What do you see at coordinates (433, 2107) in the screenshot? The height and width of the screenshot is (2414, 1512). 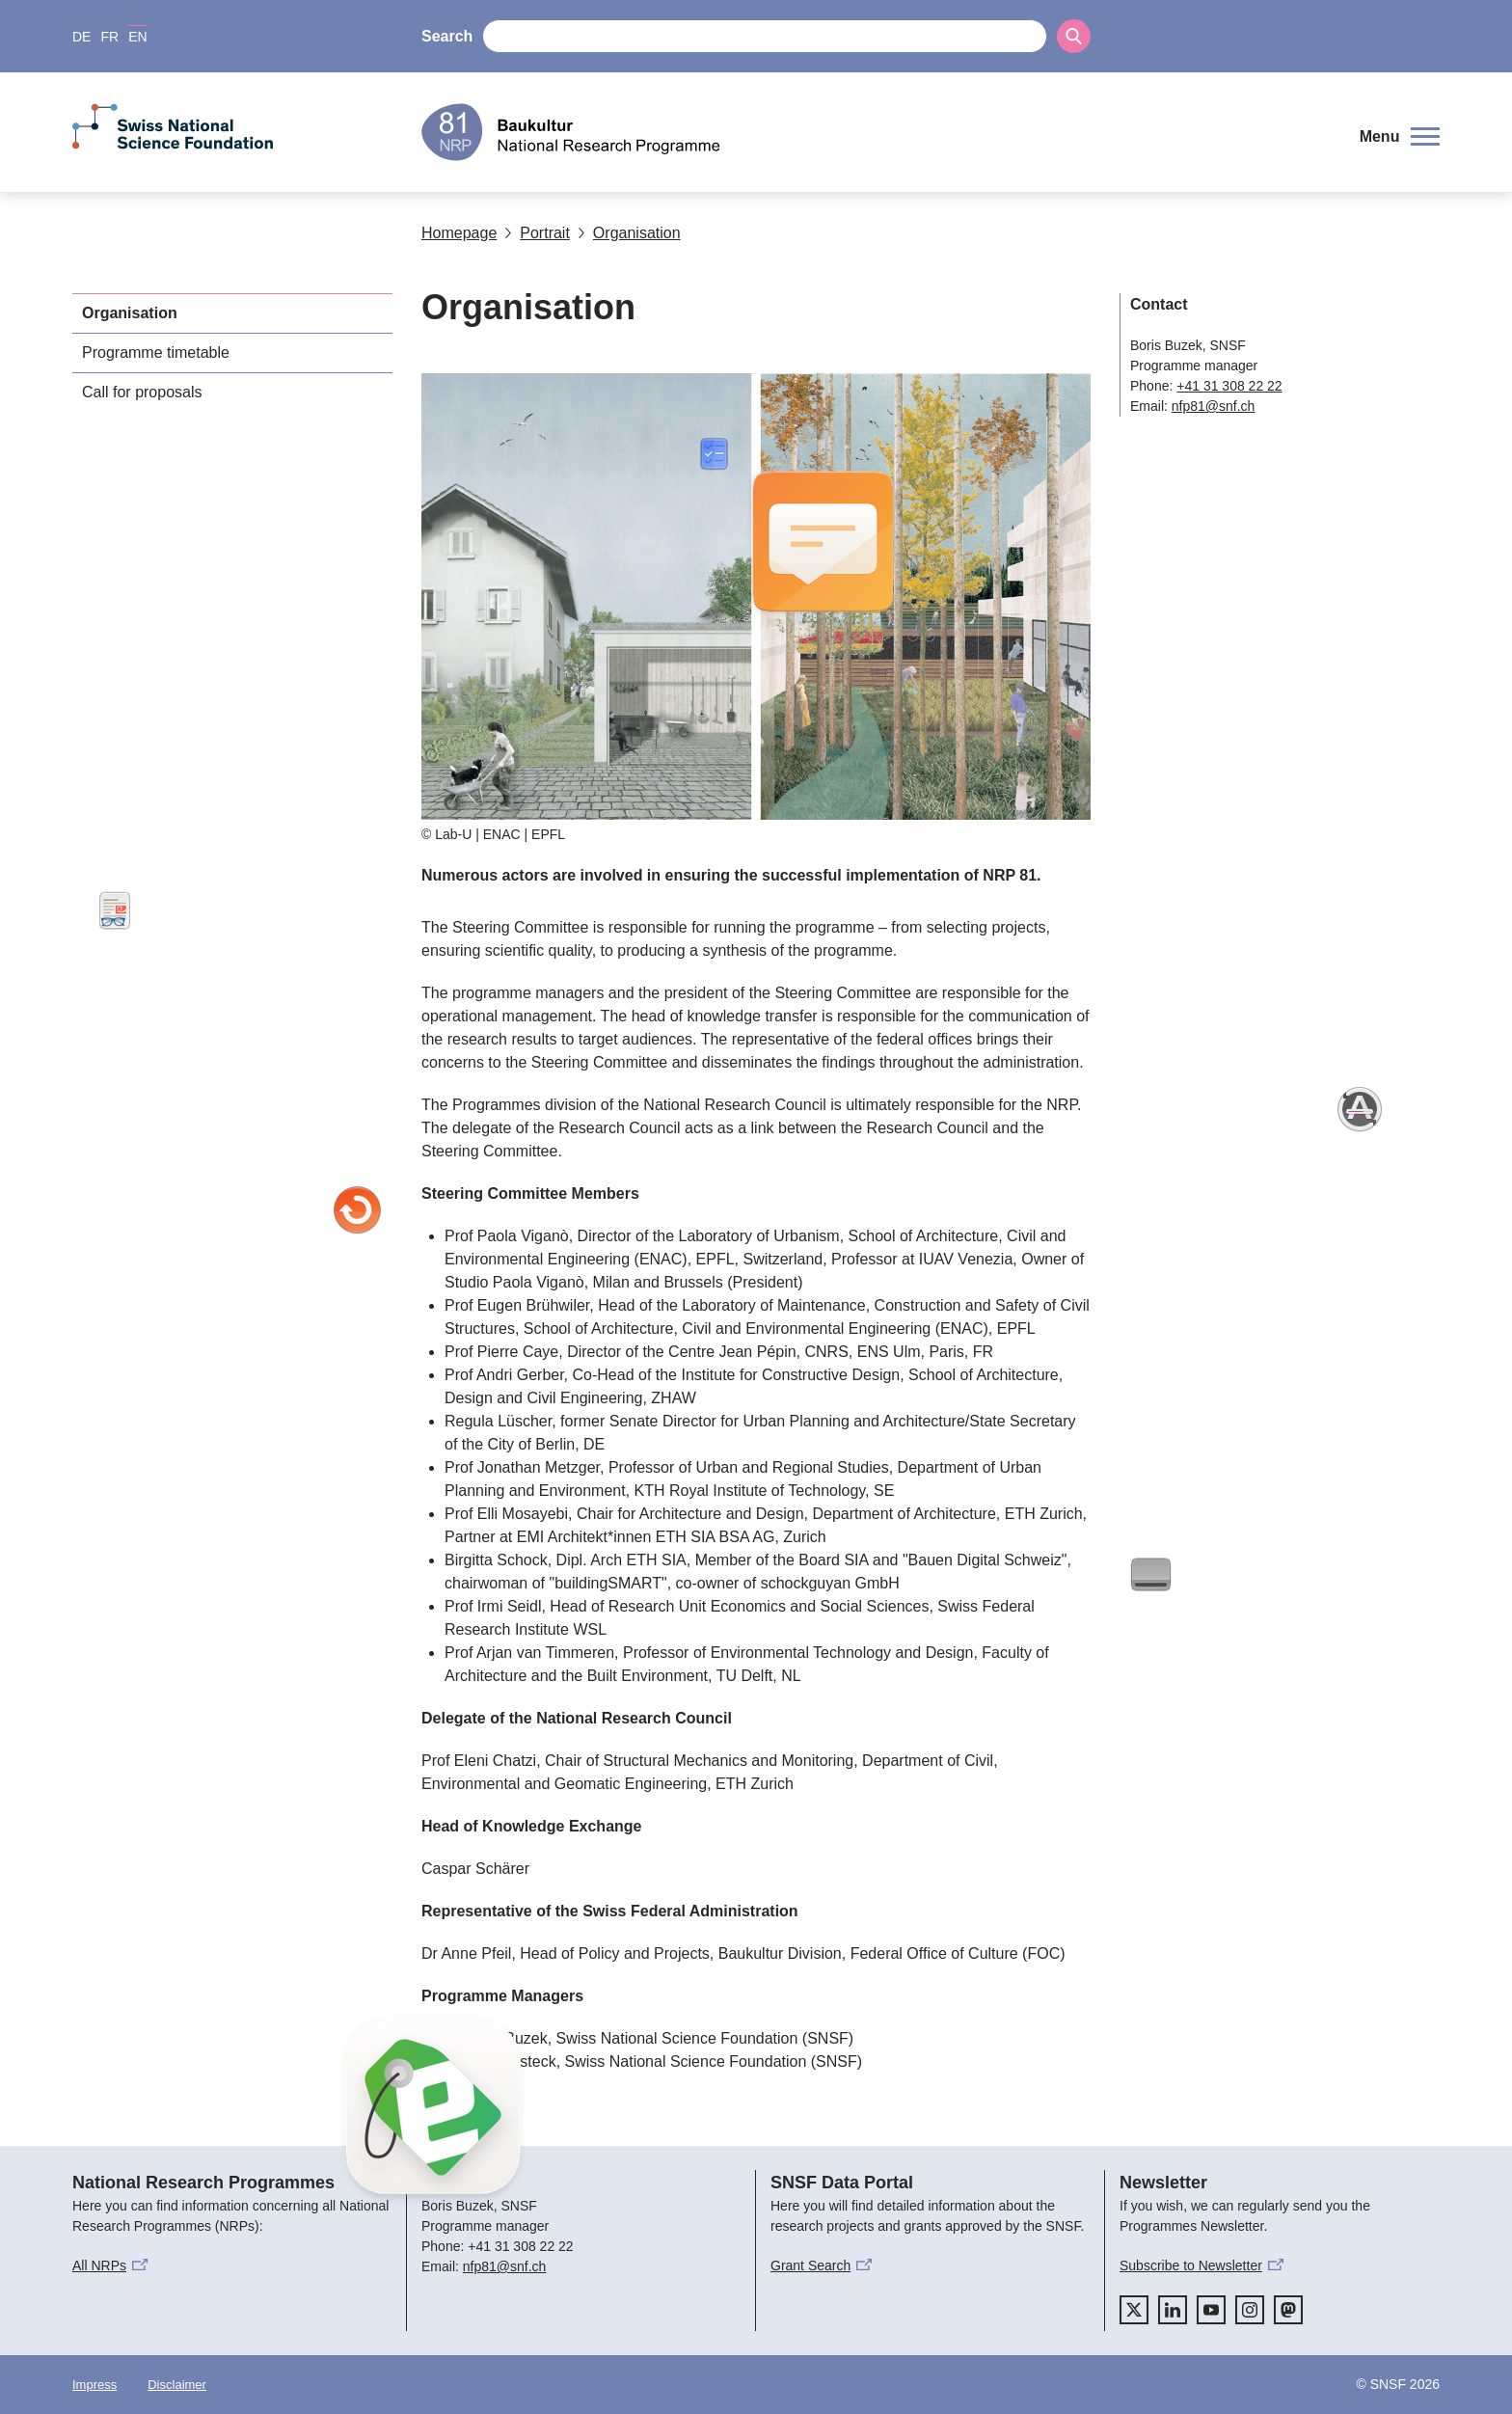 I see `open easytag music tagging application` at bounding box center [433, 2107].